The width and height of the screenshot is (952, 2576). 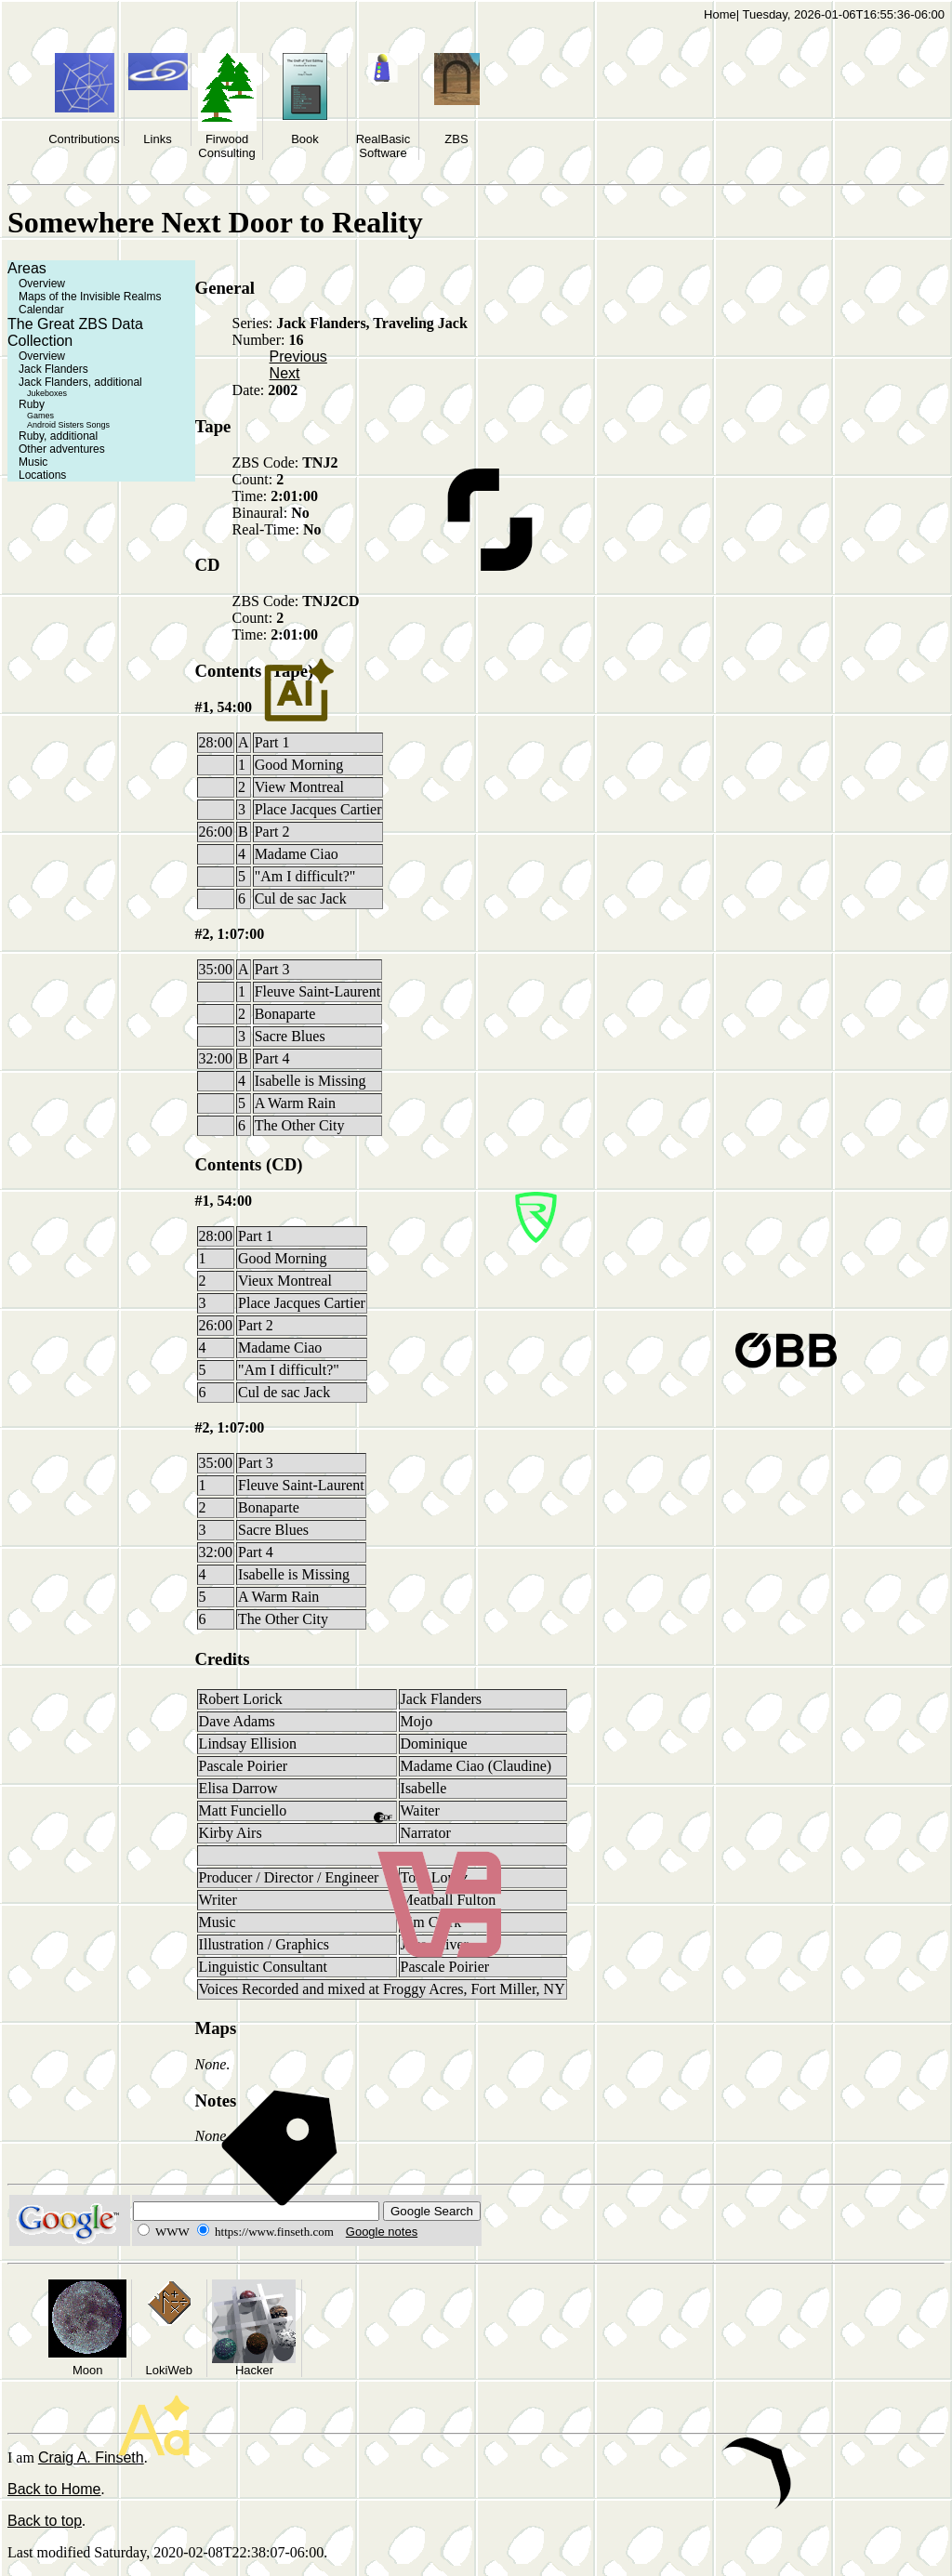 I want to click on adjust text size with AI assistance, so click(x=154, y=2430).